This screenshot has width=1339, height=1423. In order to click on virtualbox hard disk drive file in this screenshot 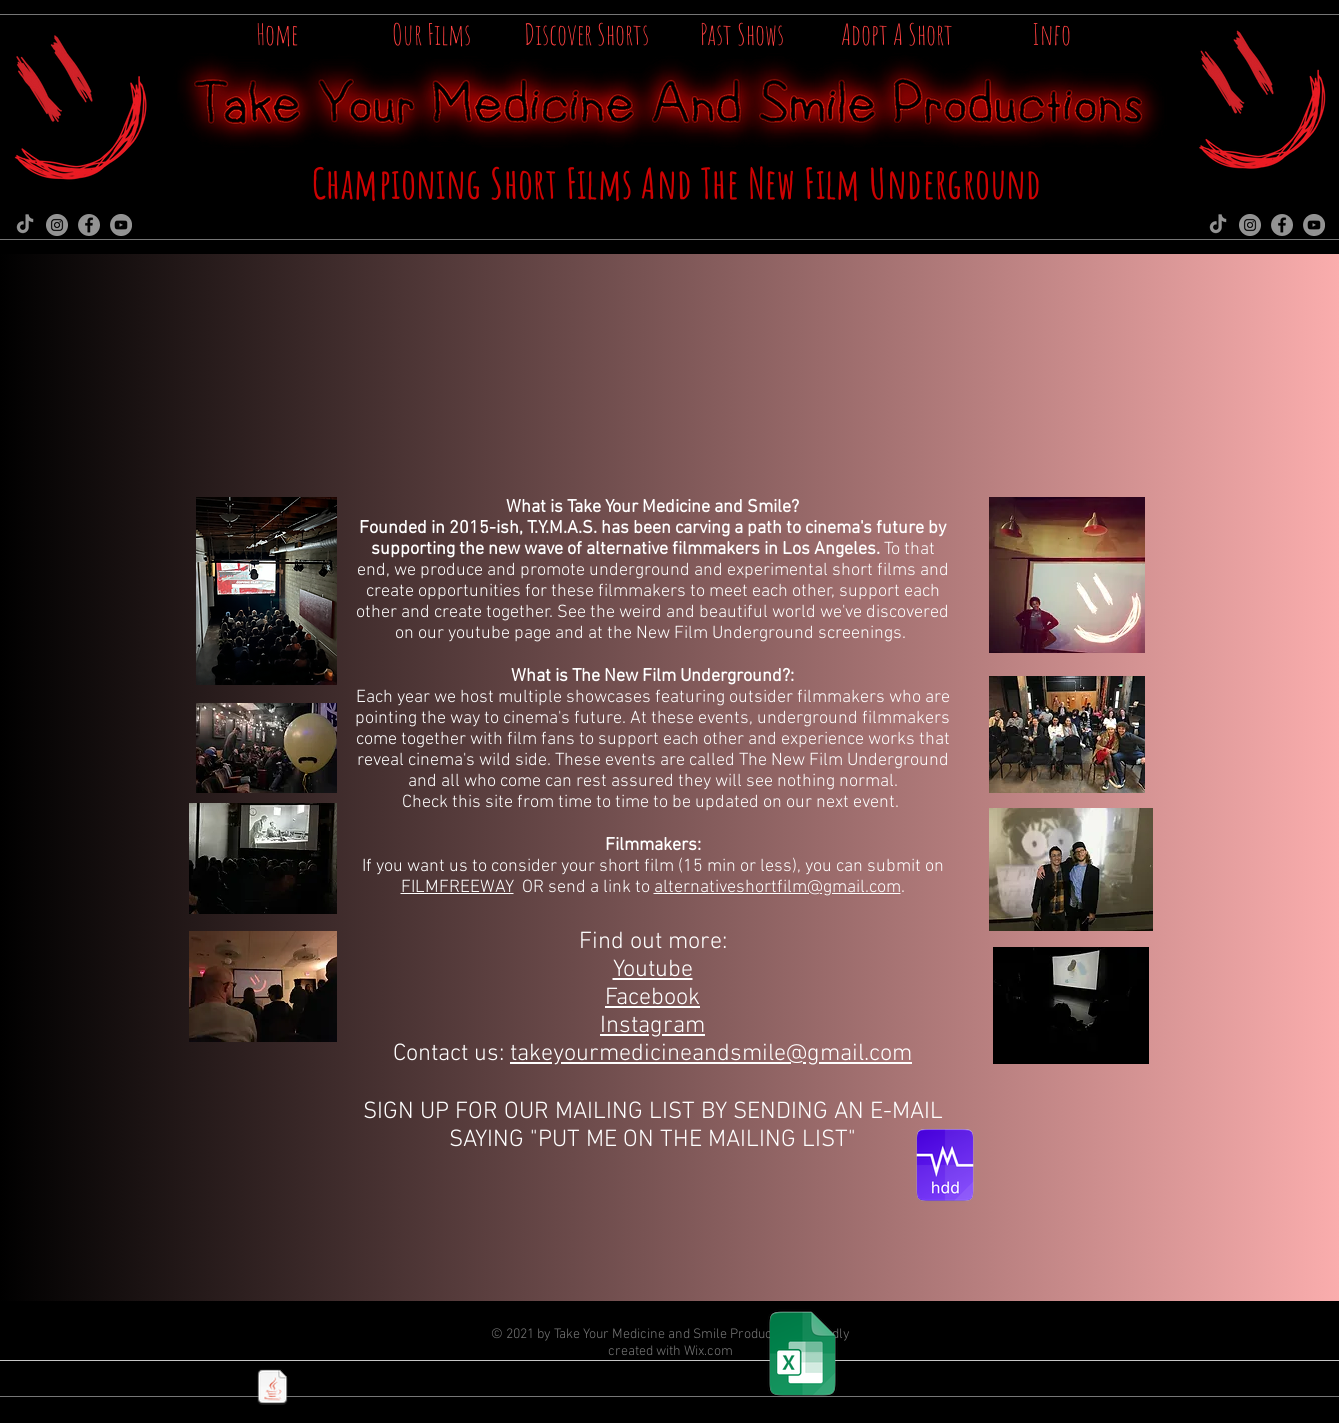, I will do `click(945, 1165)`.